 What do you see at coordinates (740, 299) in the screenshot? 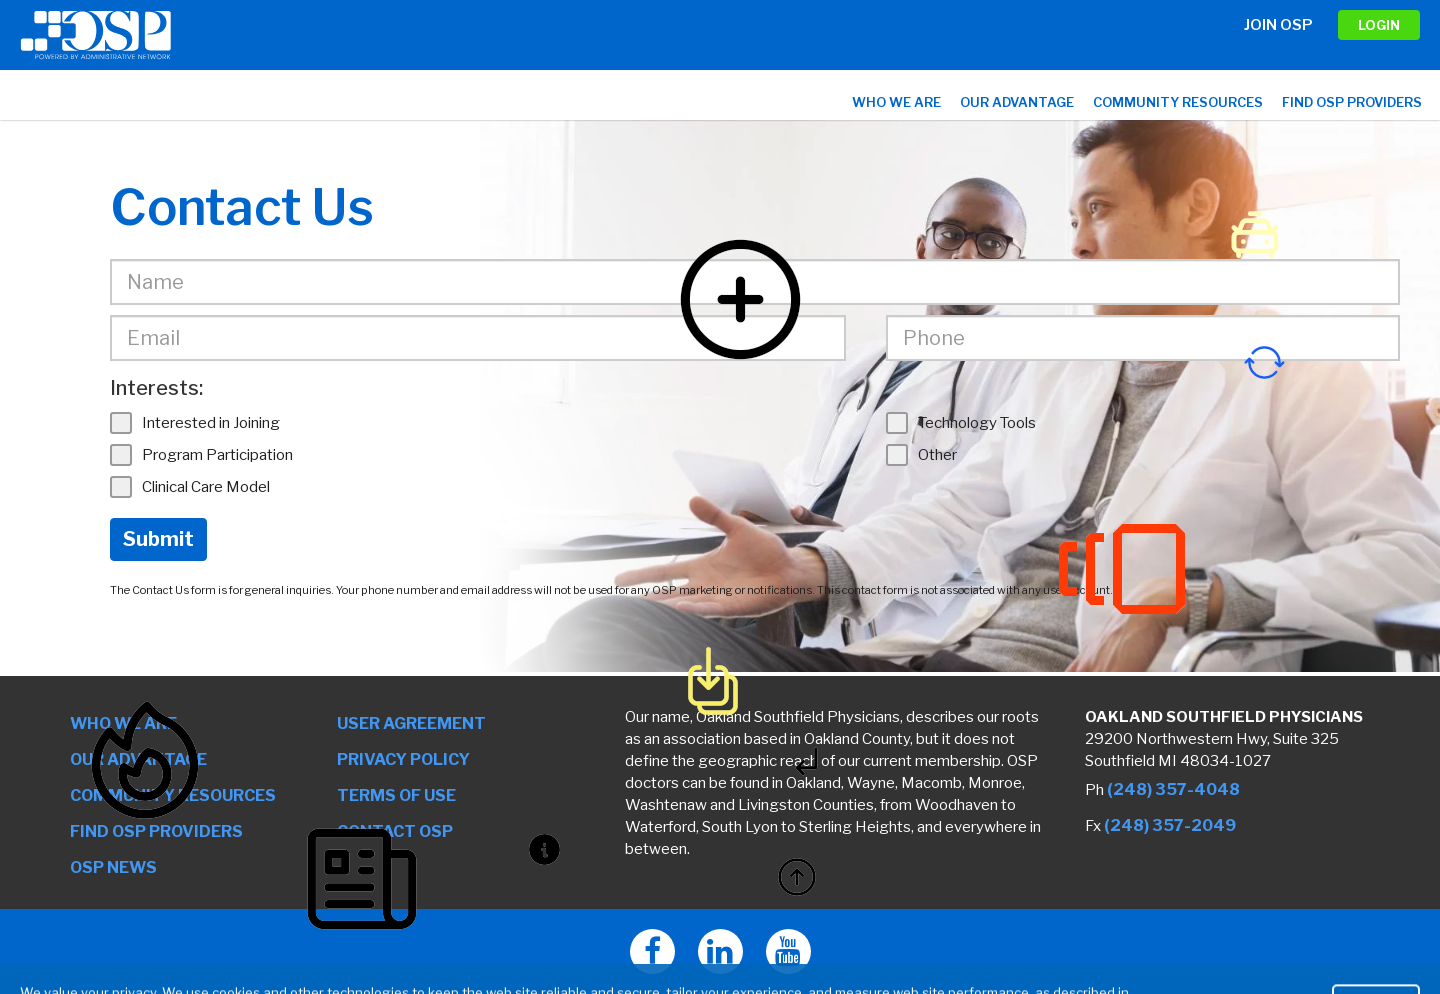
I see `add a new item` at bounding box center [740, 299].